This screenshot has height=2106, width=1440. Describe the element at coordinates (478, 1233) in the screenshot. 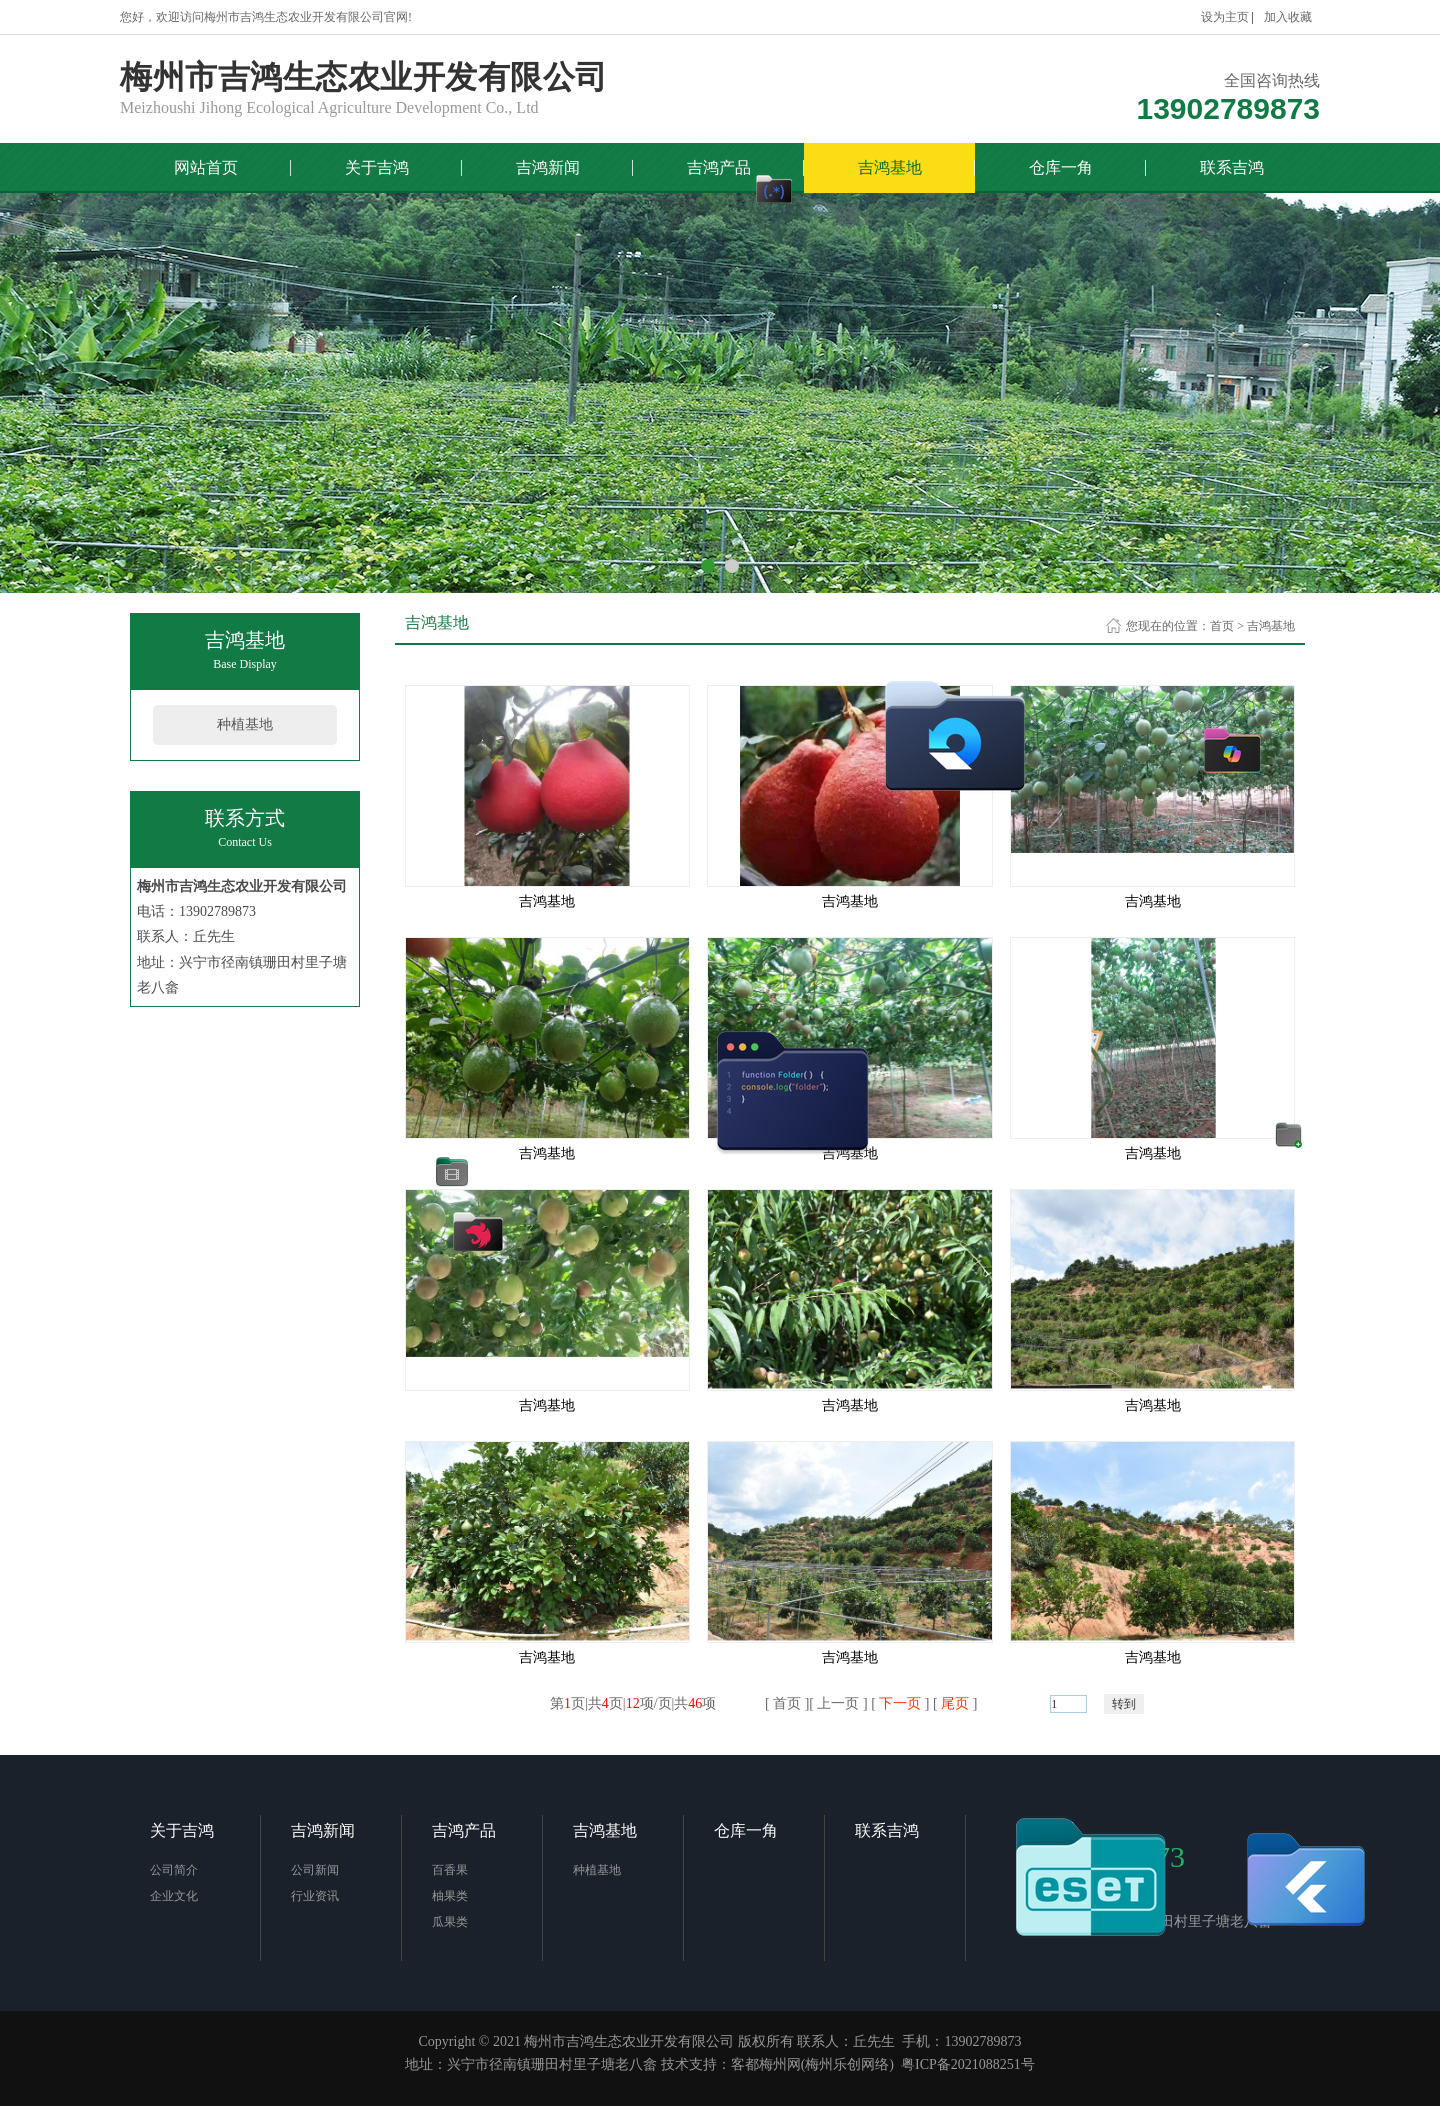

I see `open NestJS project folder` at that location.